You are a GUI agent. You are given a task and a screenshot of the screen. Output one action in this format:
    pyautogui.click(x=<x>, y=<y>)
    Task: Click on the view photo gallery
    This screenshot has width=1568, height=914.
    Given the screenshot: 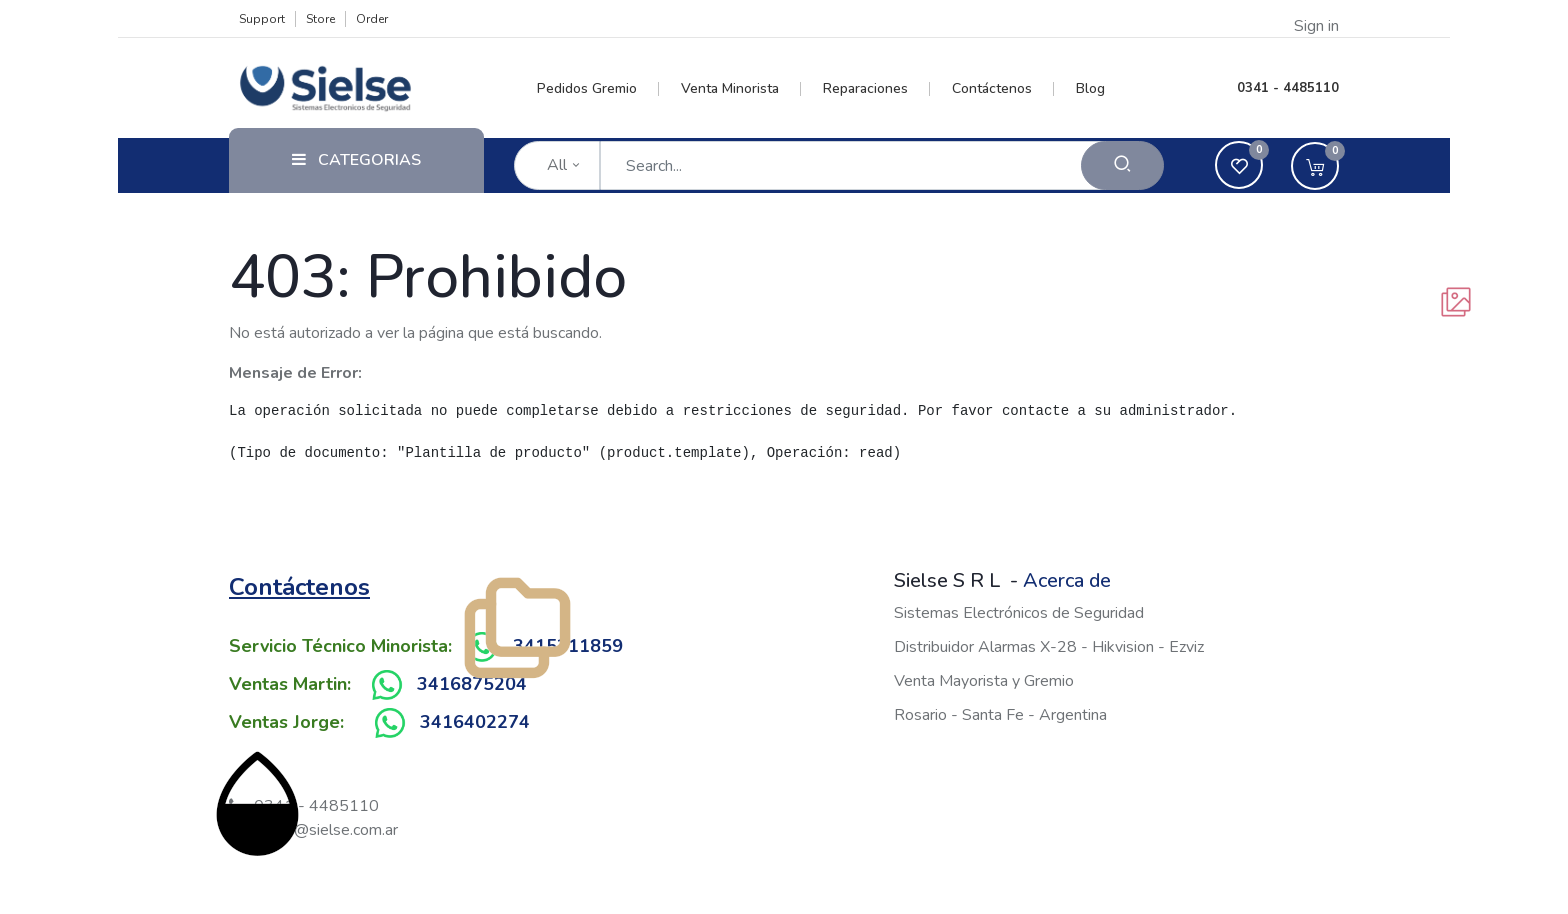 What is the action you would take?
    pyautogui.click(x=1456, y=302)
    